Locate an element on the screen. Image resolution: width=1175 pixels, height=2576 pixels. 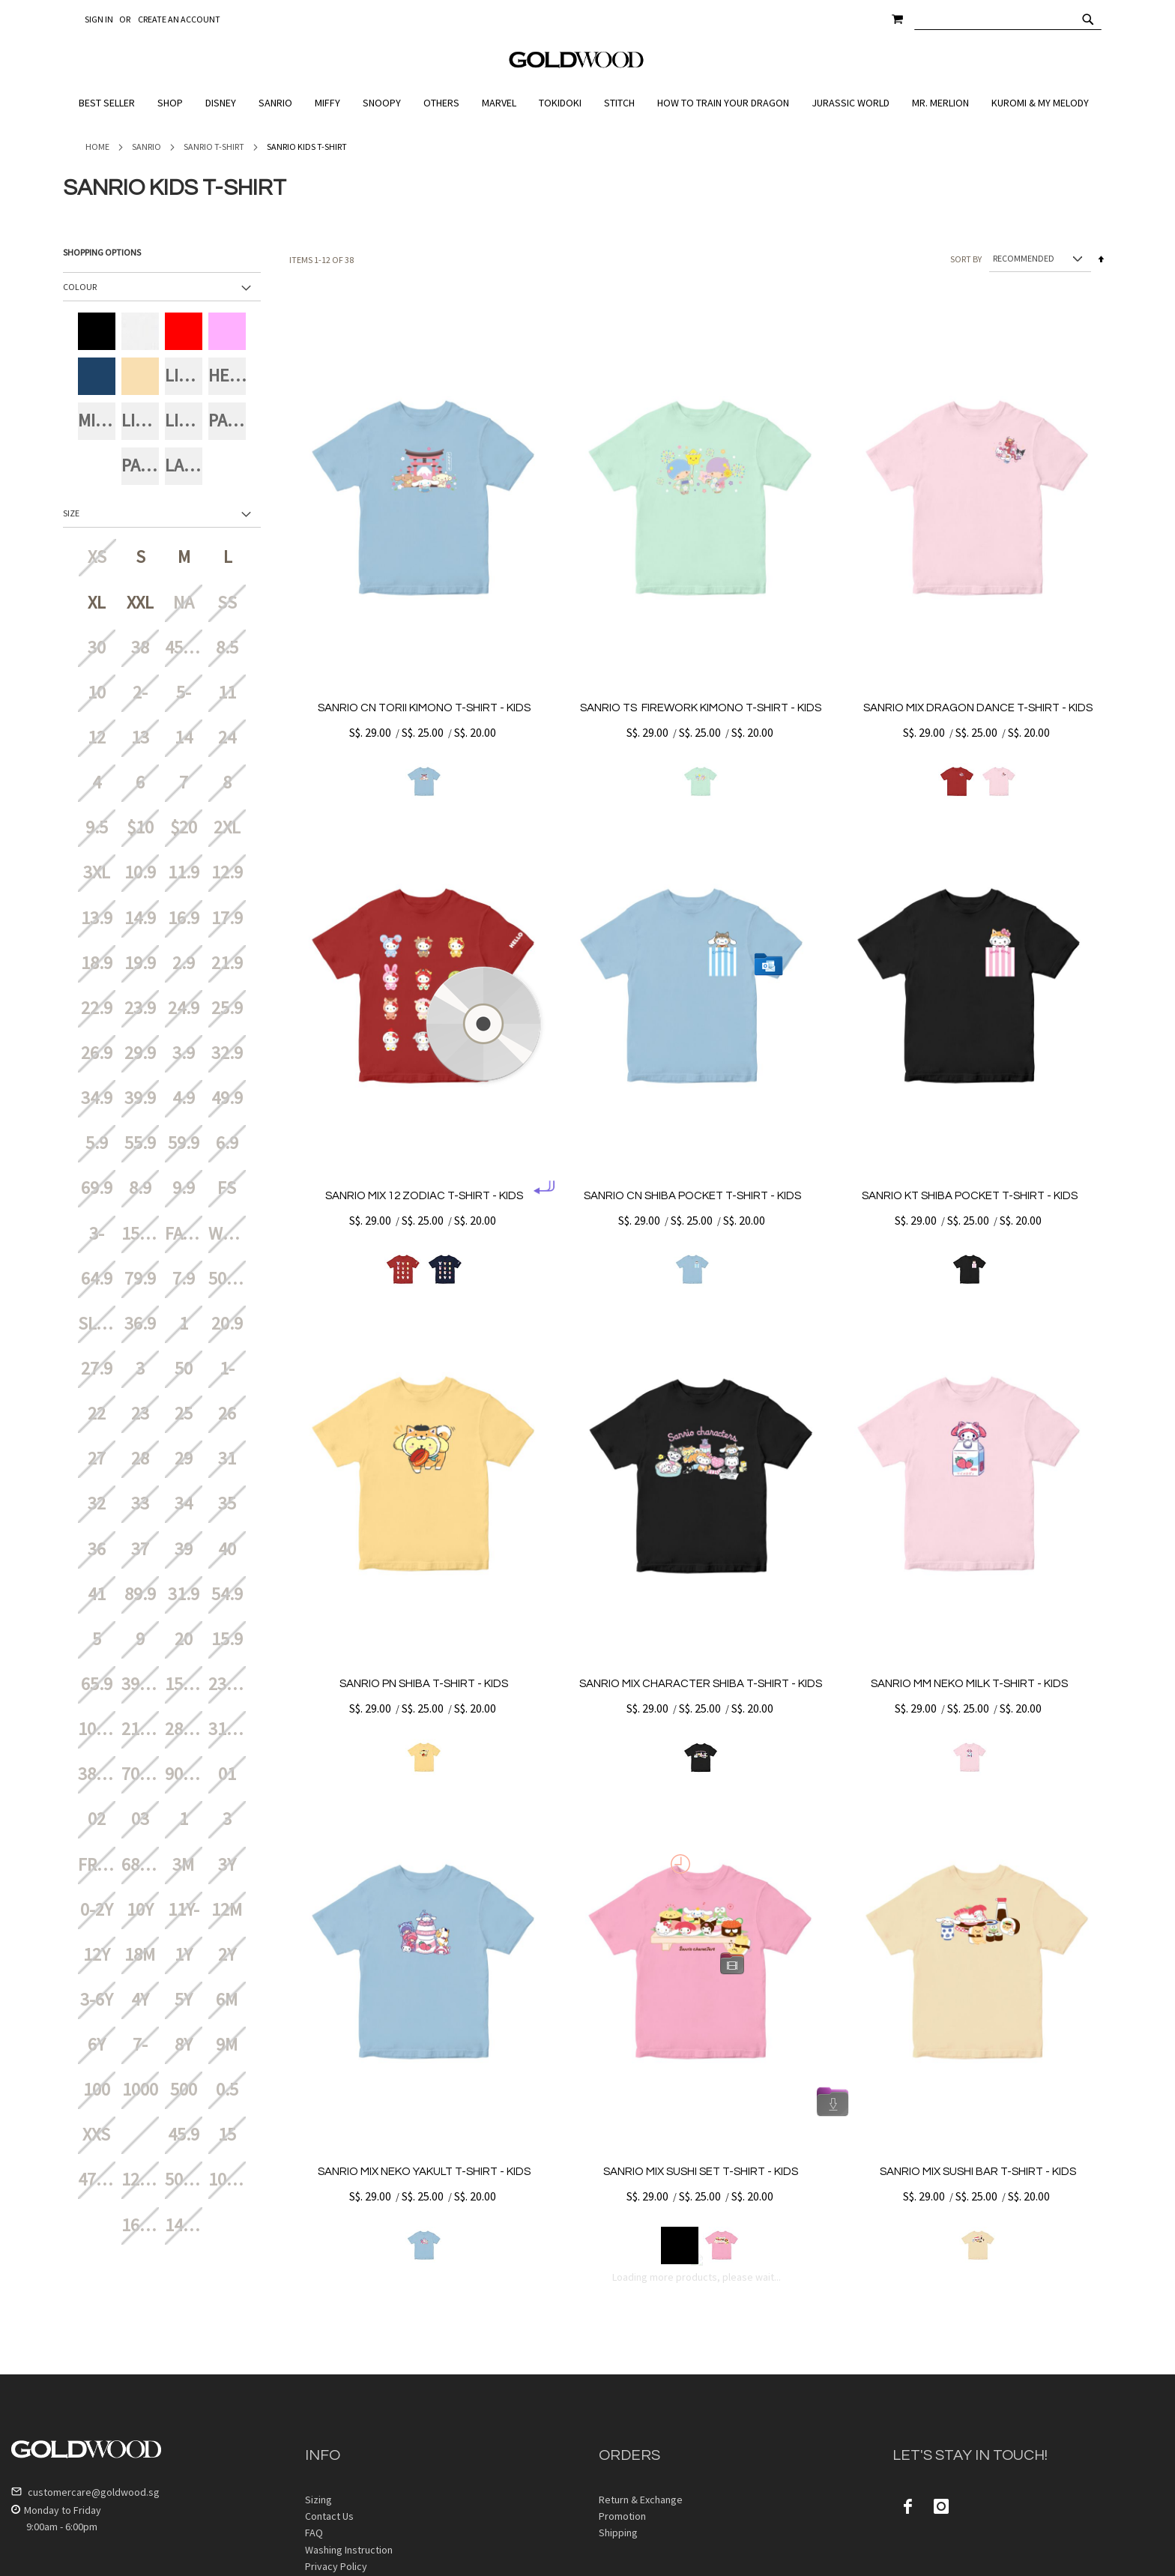
access your downloads folder is located at coordinates (833, 2102).